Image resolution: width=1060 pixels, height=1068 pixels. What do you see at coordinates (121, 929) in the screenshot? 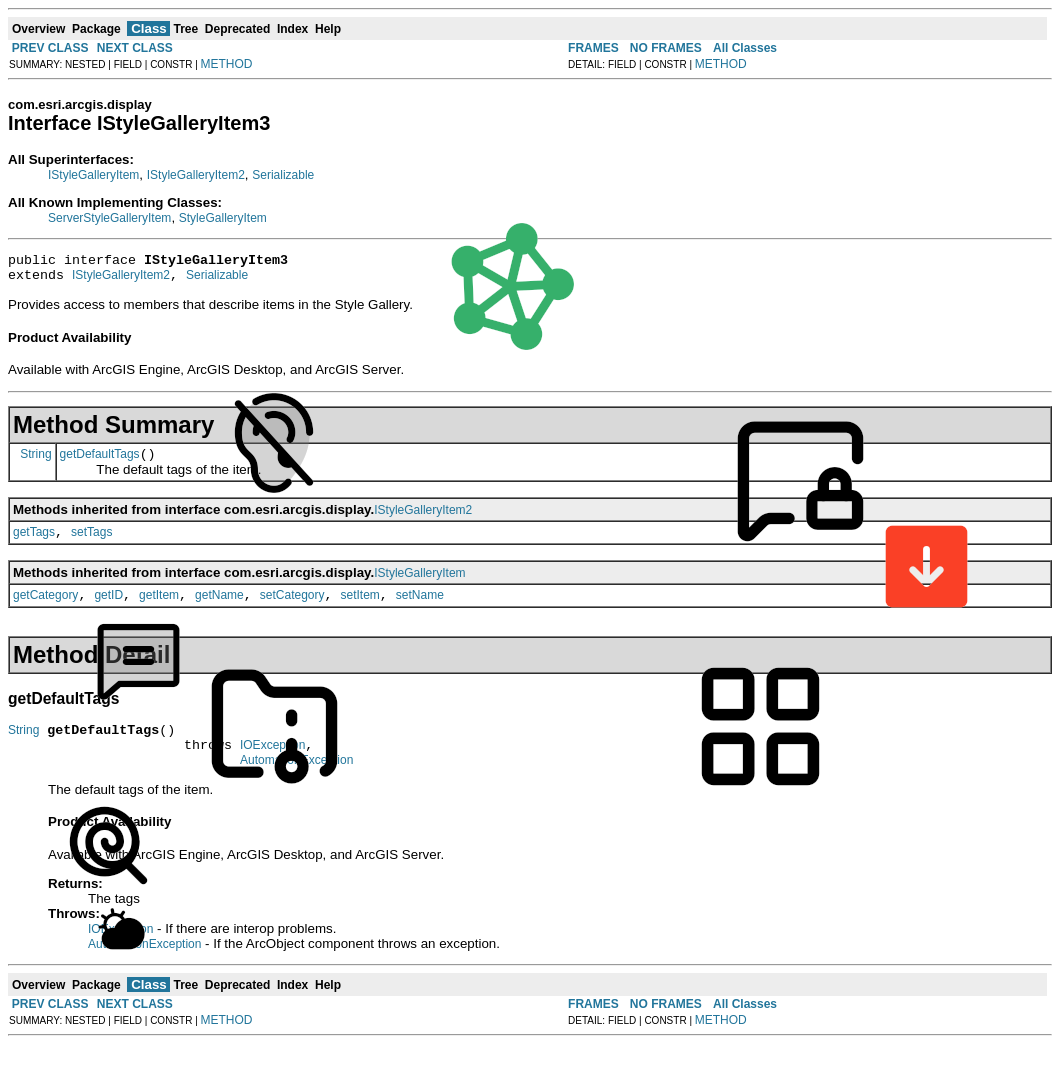
I see `view current weather conditions` at bounding box center [121, 929].